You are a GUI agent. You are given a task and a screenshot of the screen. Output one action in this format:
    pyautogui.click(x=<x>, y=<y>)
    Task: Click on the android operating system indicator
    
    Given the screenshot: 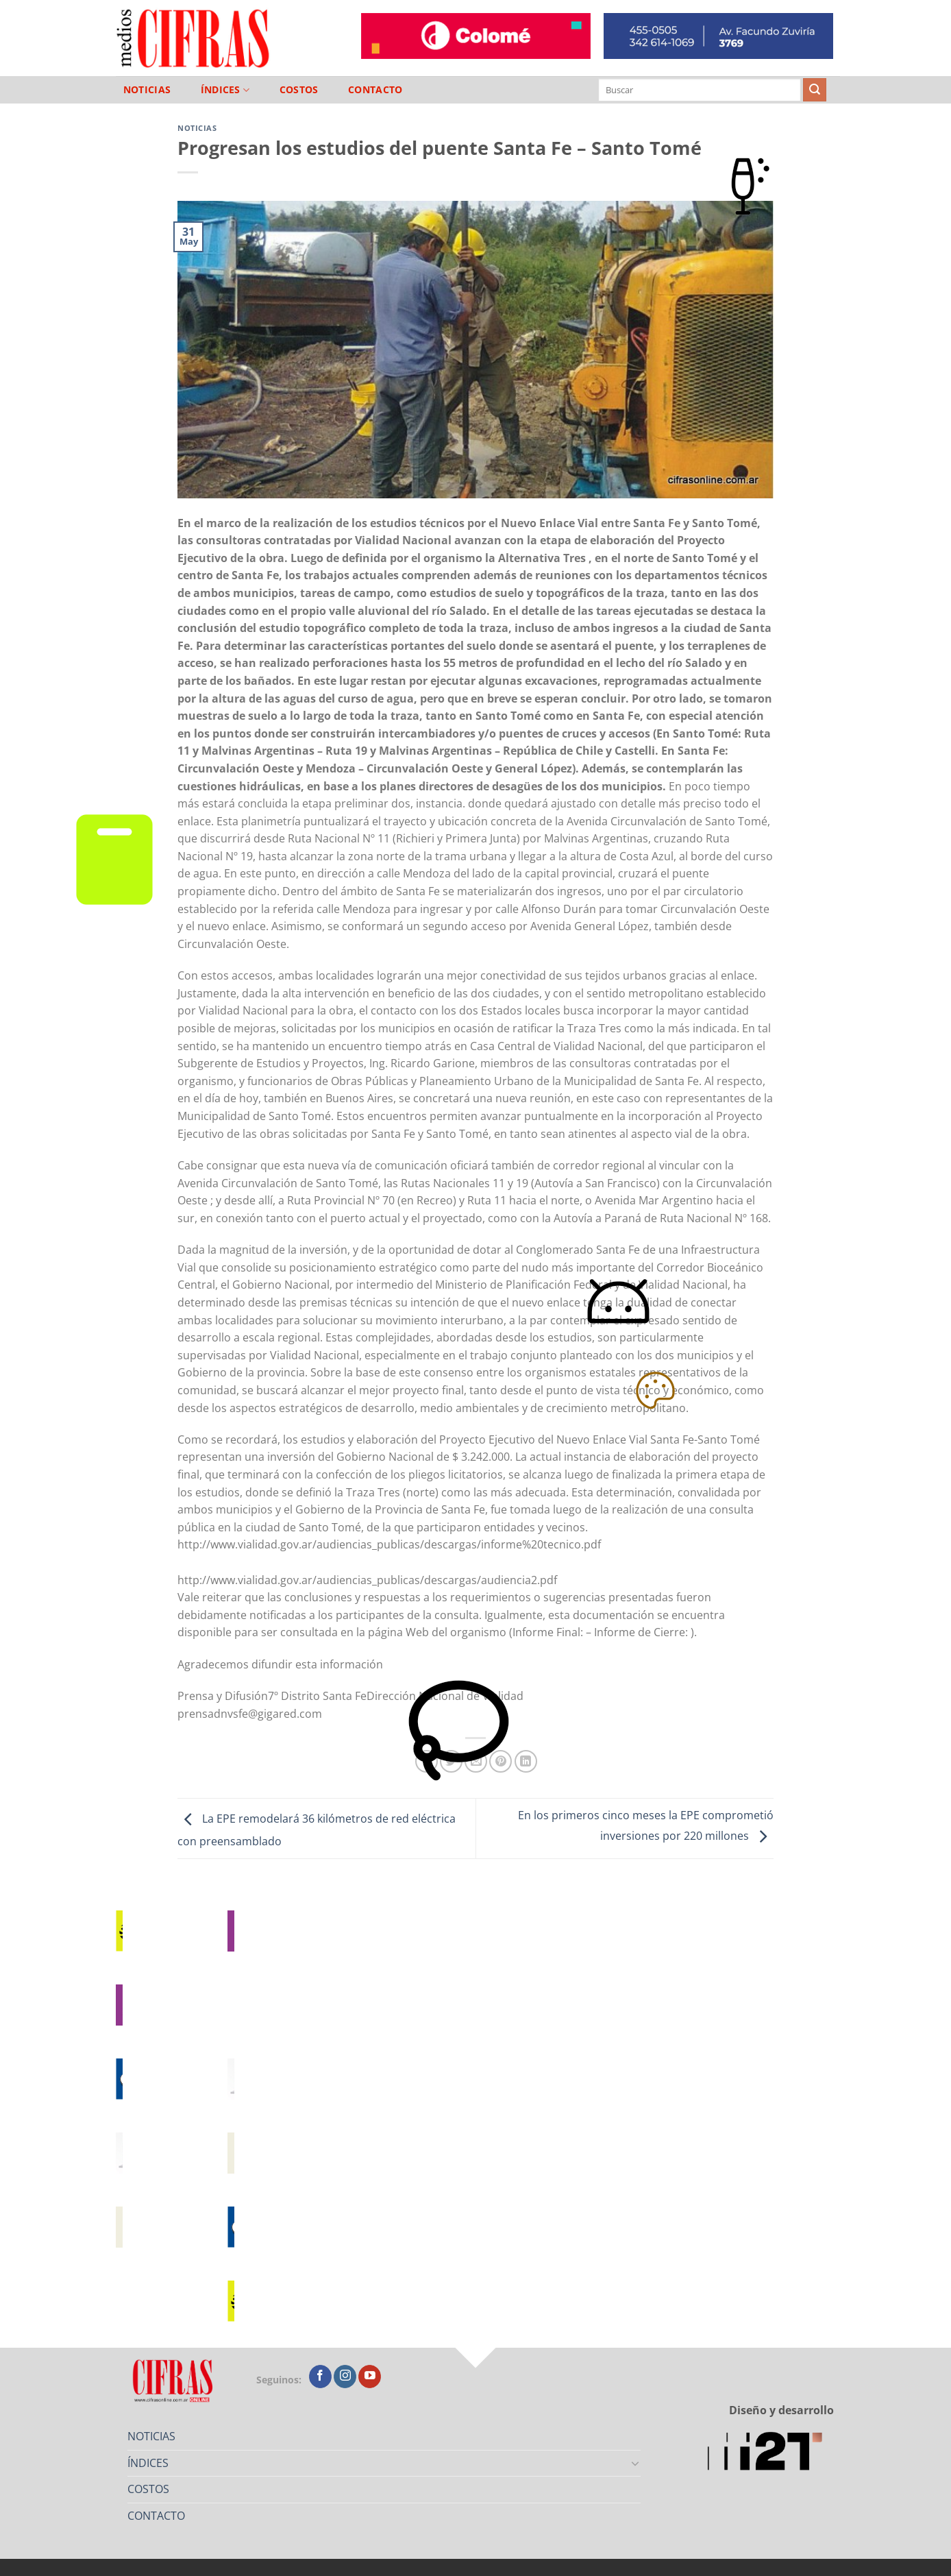 What is the action you would take?
    pyautogui.click(x=618, y=1303)
    